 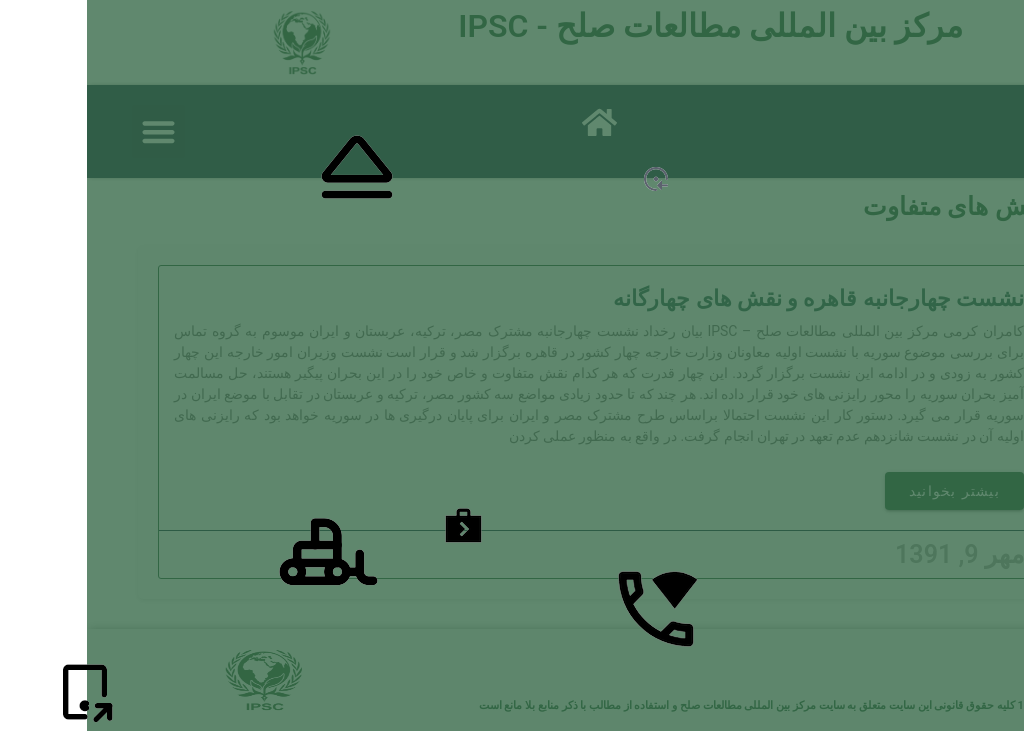 I want to click on construction or earthwork services, so click(x=328, y=549).